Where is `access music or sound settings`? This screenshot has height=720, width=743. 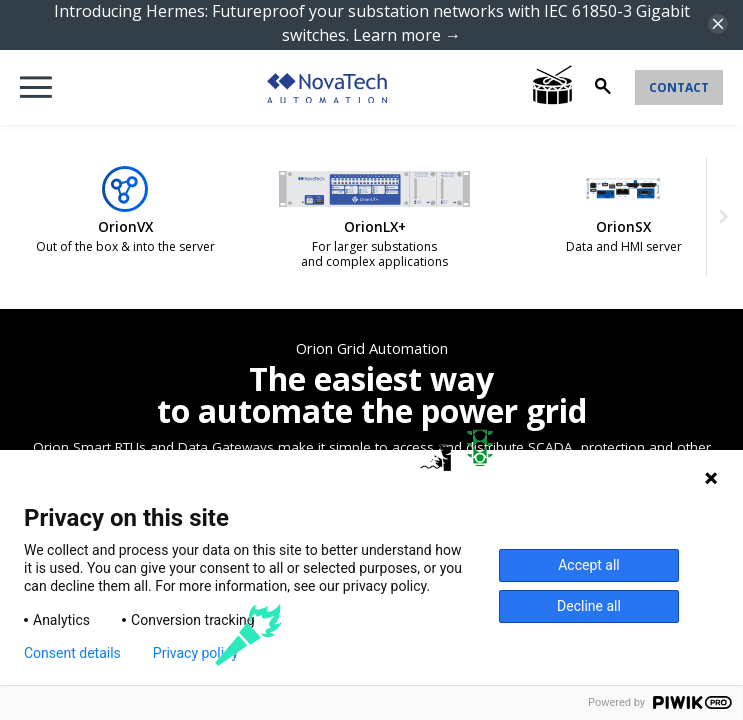 access music or sound settings is located at coordinates (552, 84).